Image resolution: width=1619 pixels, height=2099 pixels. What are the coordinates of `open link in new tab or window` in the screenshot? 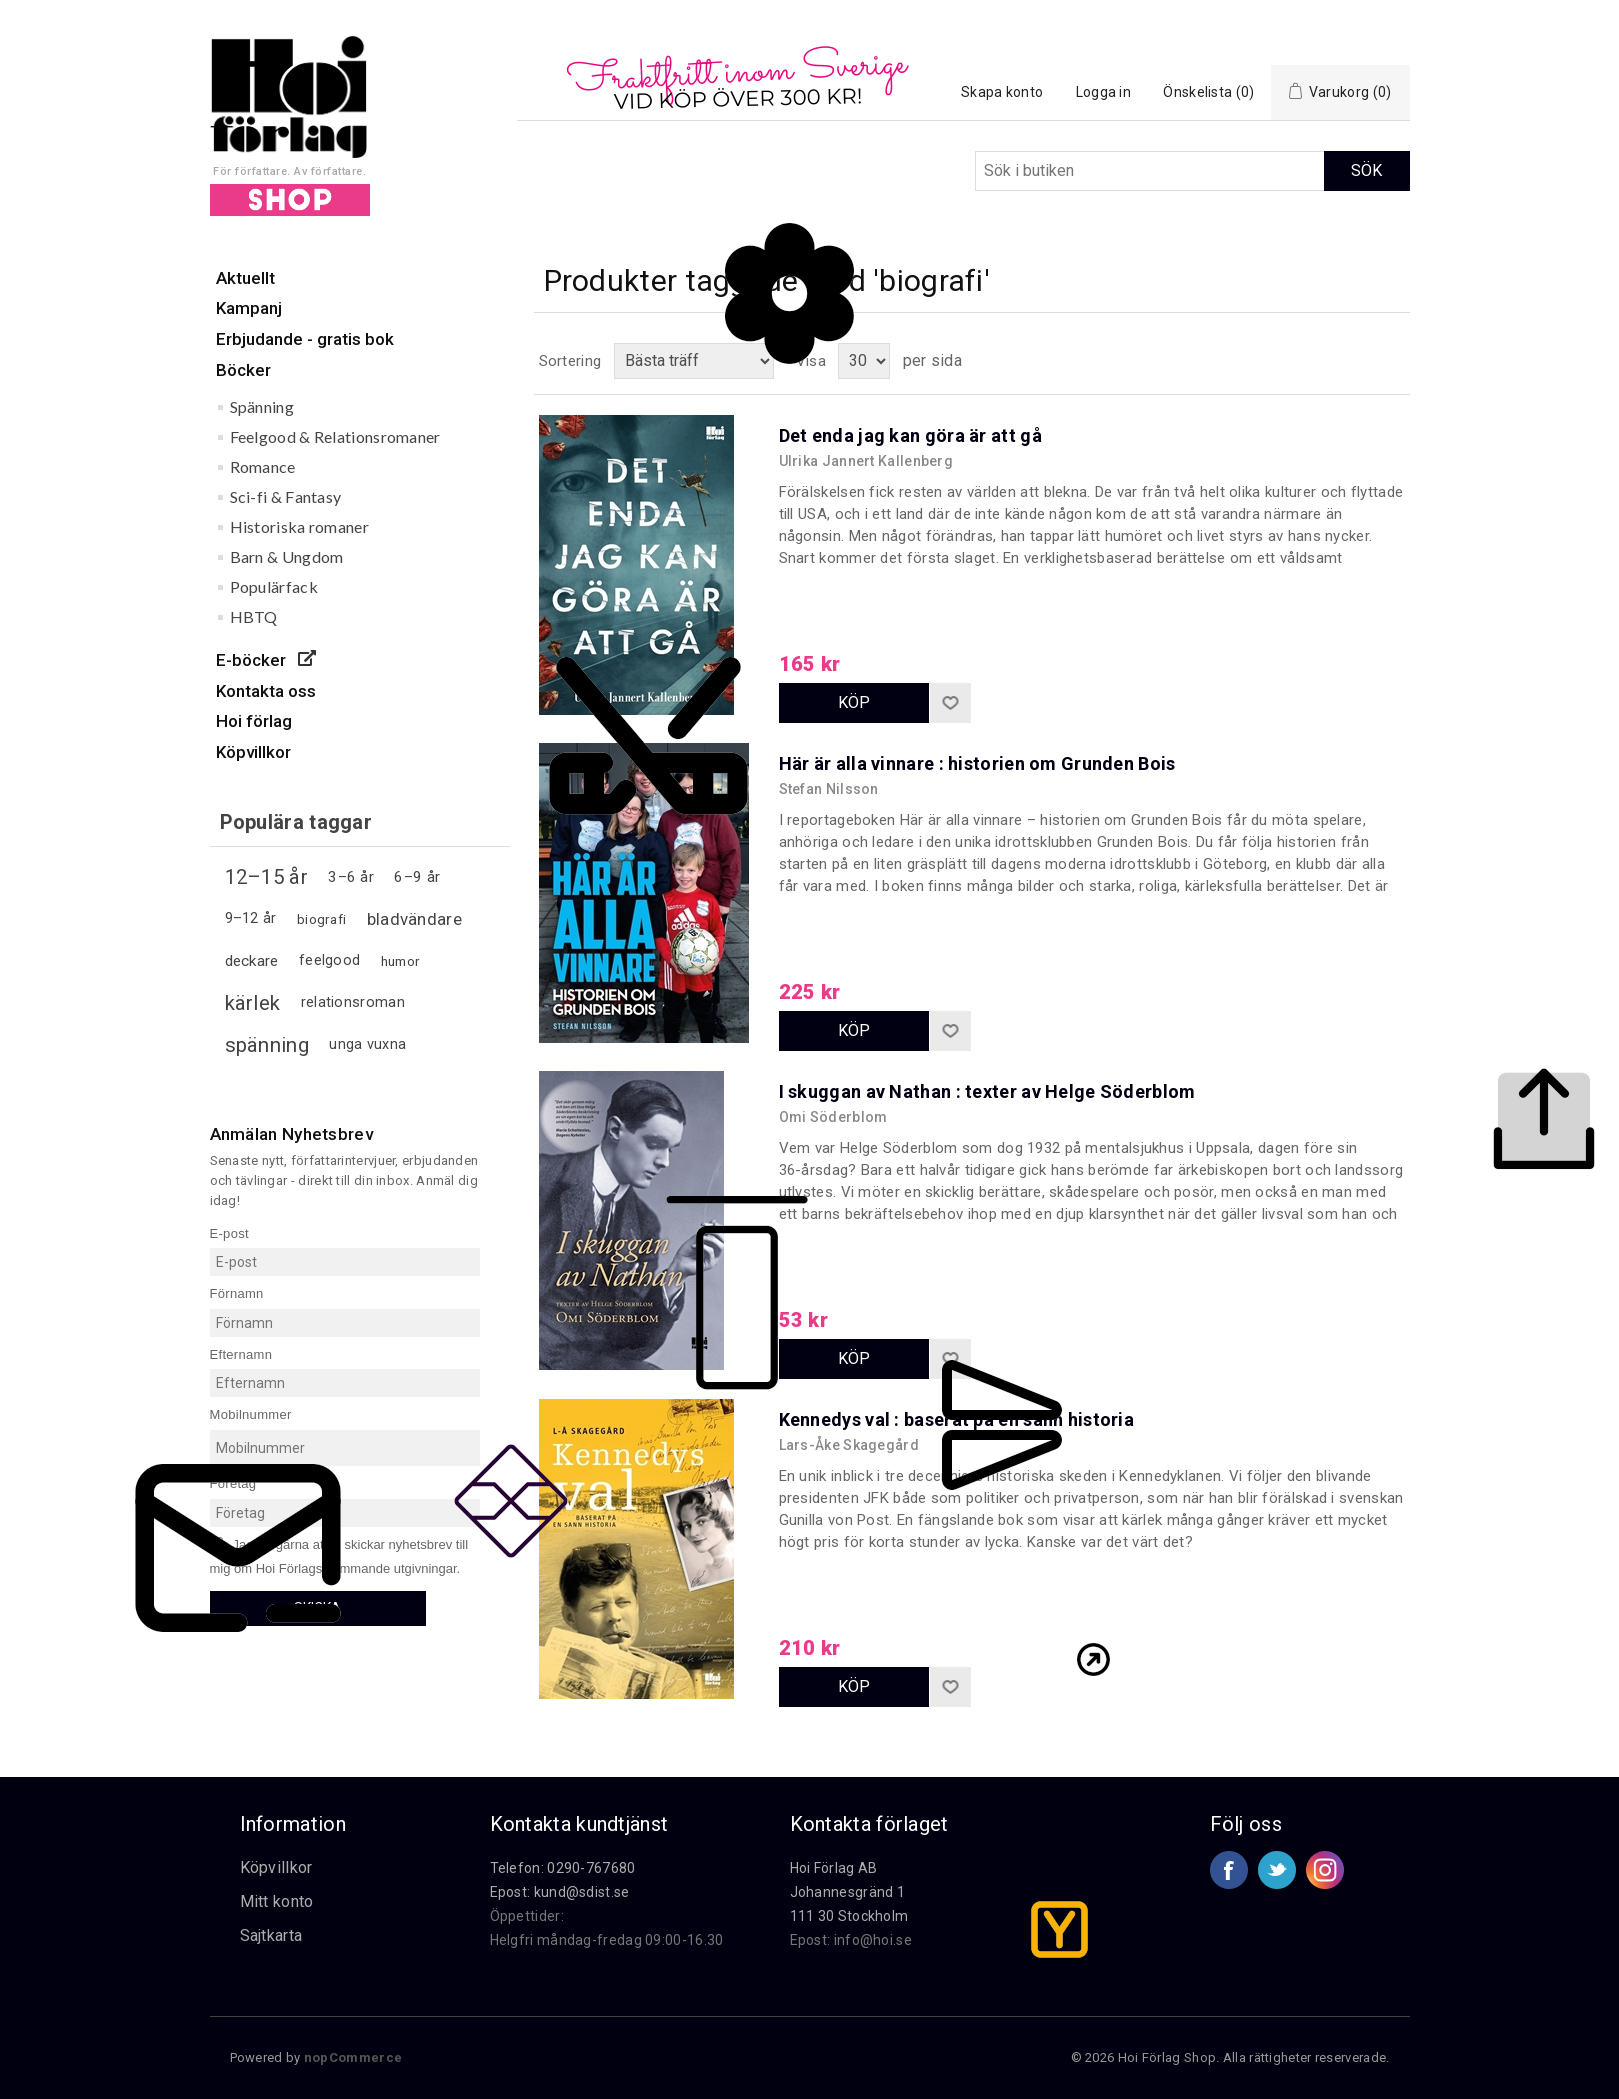 It's located at (1093, 1659).